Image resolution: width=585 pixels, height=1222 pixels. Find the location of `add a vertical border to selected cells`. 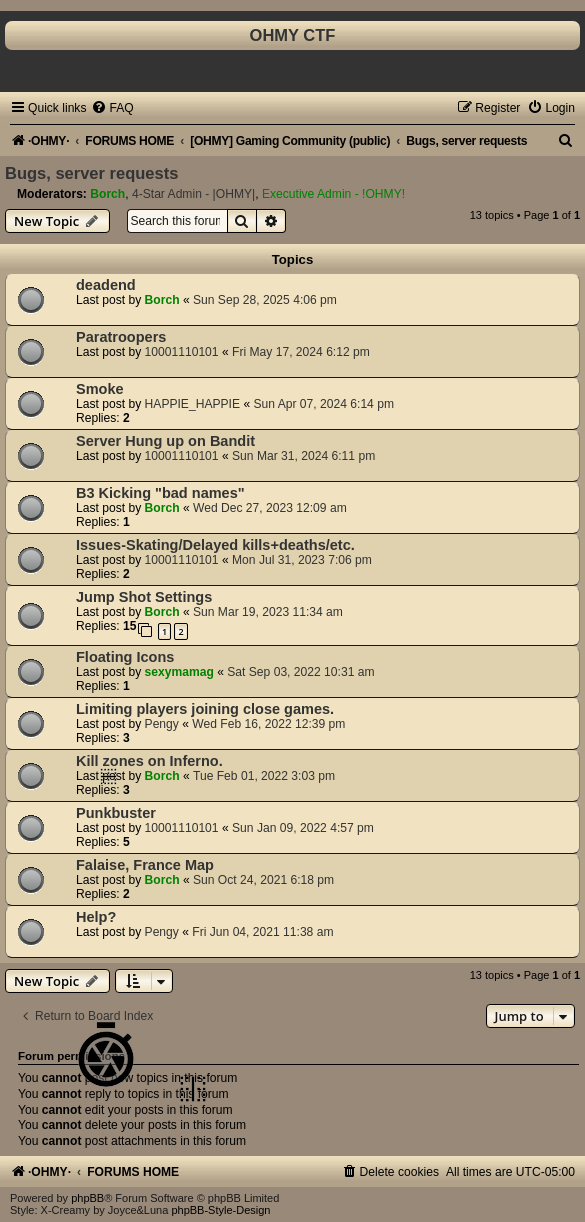

add a vertical border to selected cells is located at coordinates (193, 1089).